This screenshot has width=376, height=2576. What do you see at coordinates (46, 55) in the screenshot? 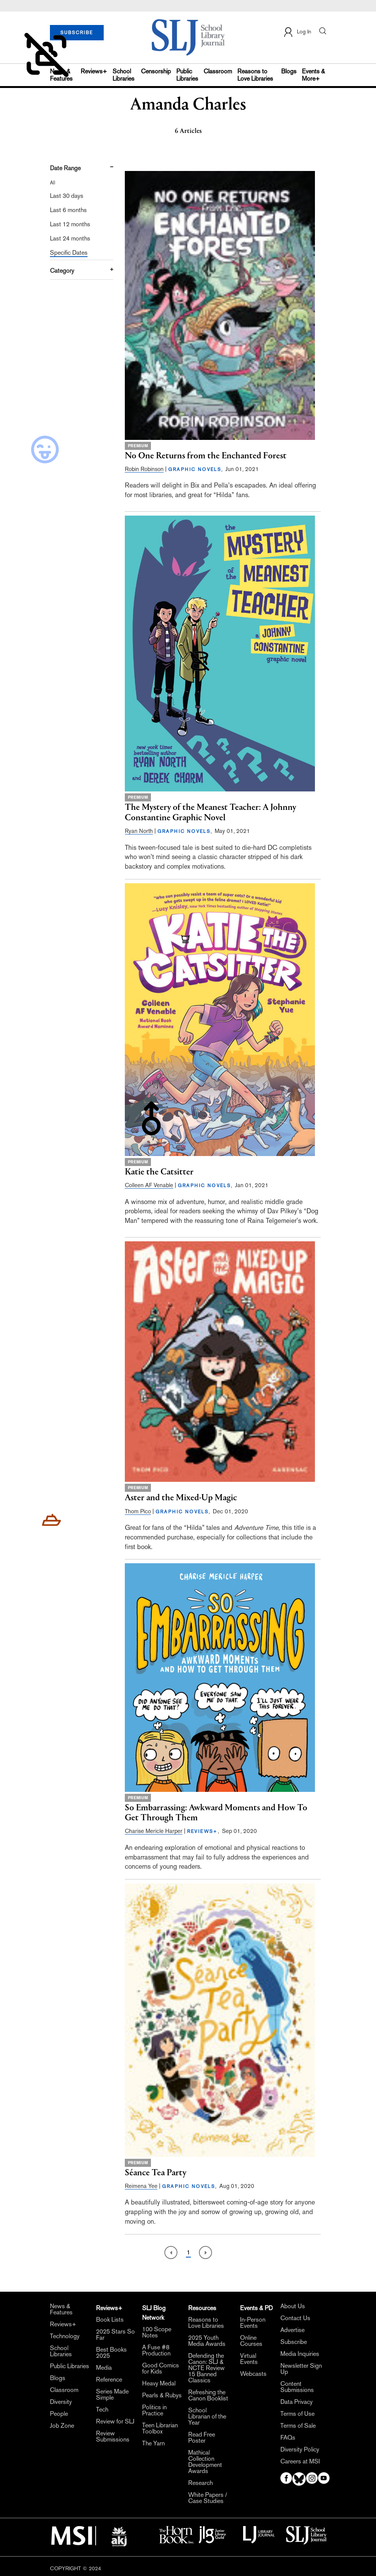
I see `access control disabled` at bounding box center [46, 55].